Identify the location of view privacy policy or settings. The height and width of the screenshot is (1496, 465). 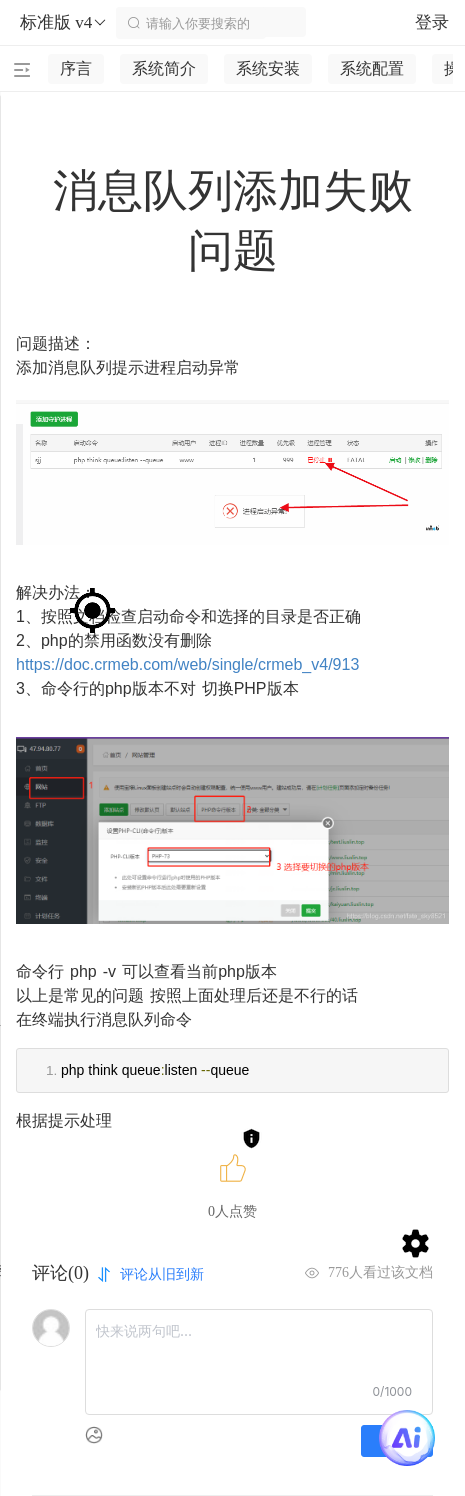
(251, 1138).